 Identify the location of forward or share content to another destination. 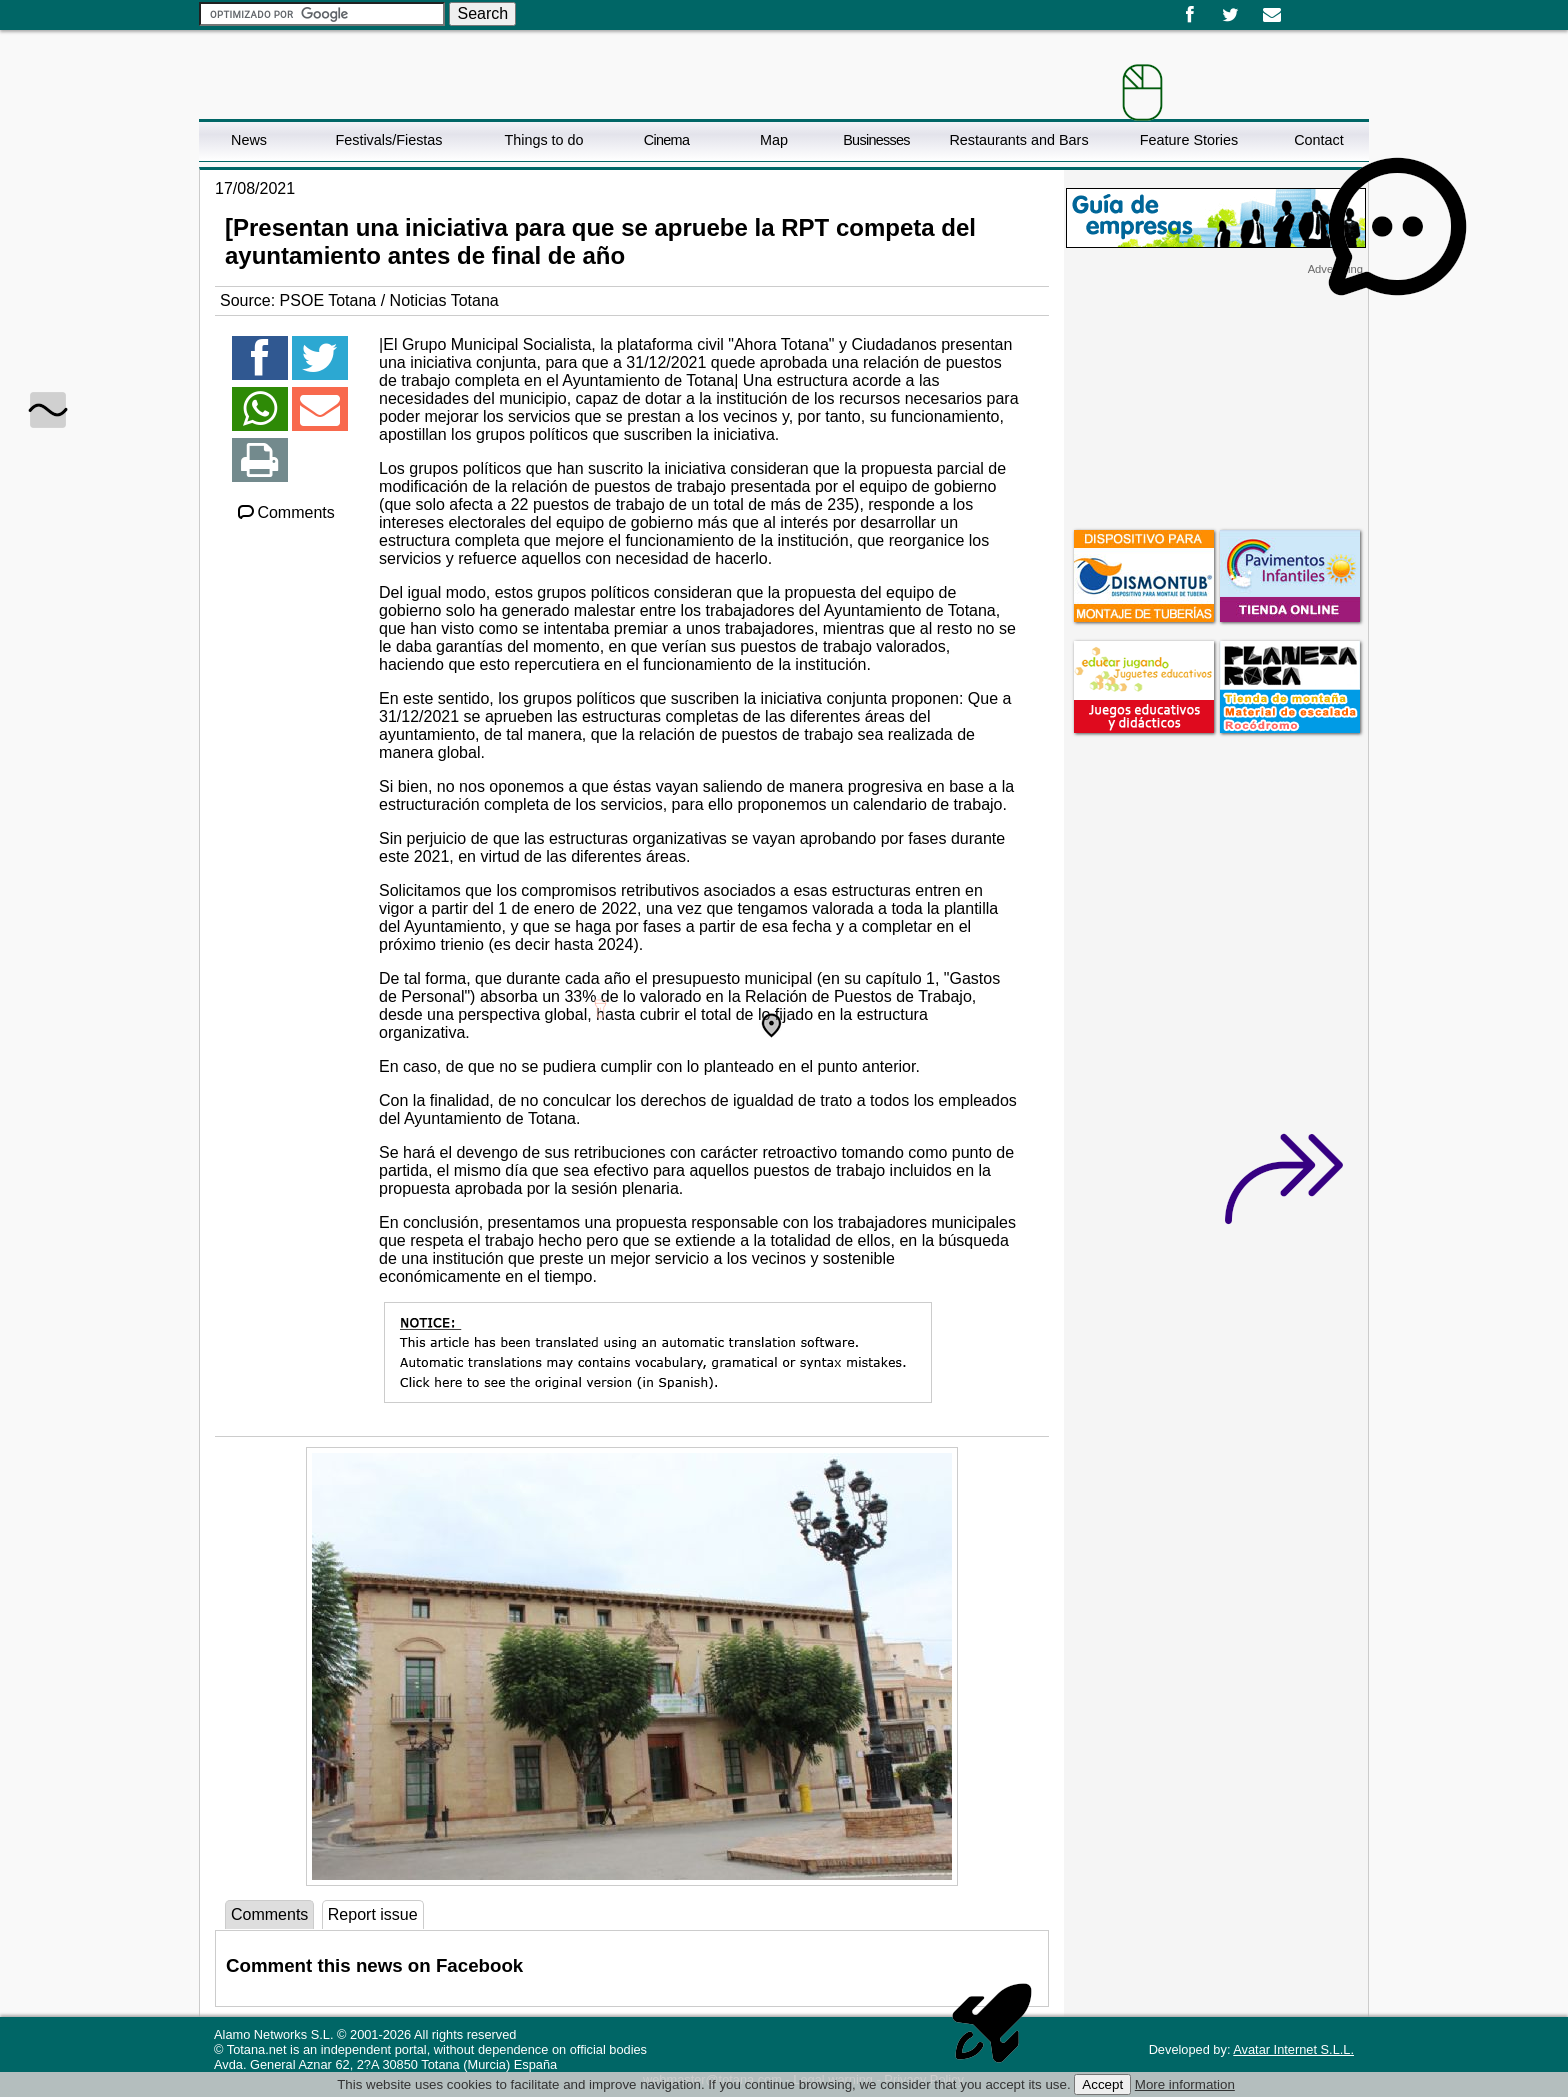
(1284, 1179).